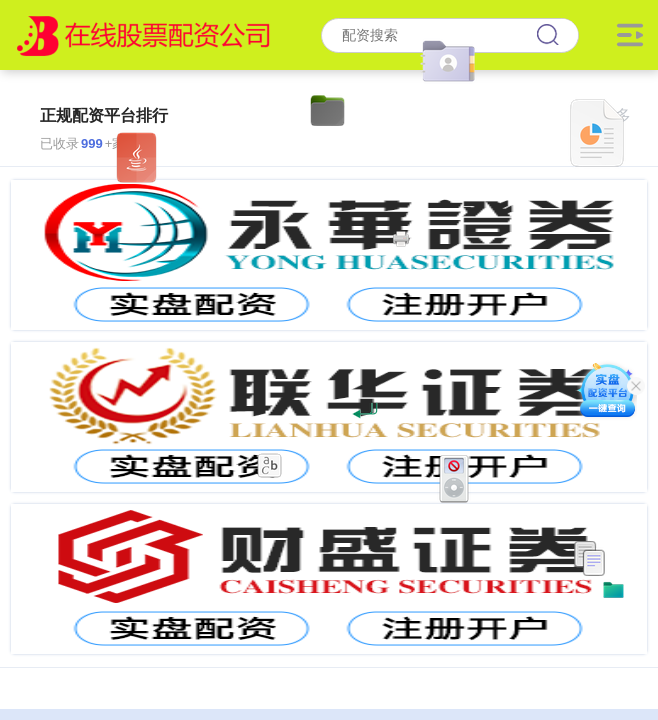 The width and height of the screenshot is (658, 720). I want to click on open the green folder, so click(613, 590).